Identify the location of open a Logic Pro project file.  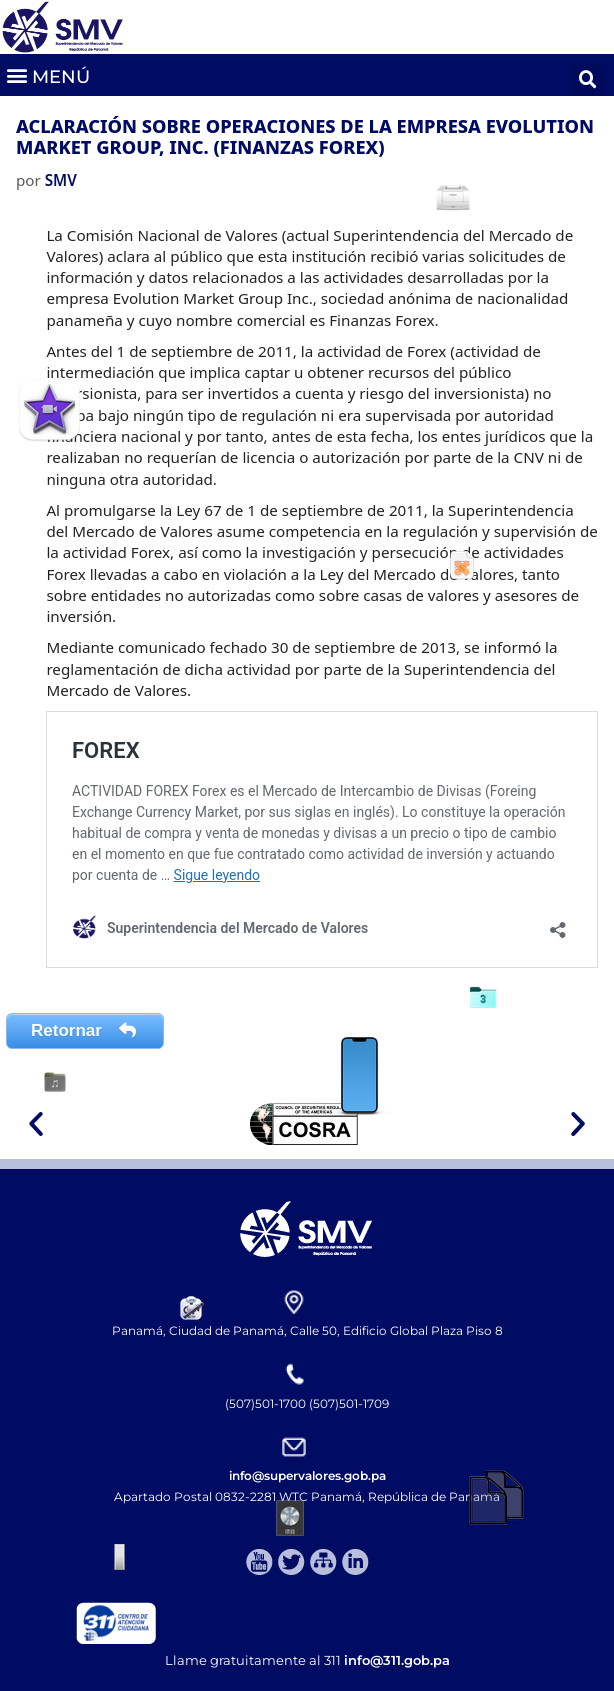
(290, 1519).